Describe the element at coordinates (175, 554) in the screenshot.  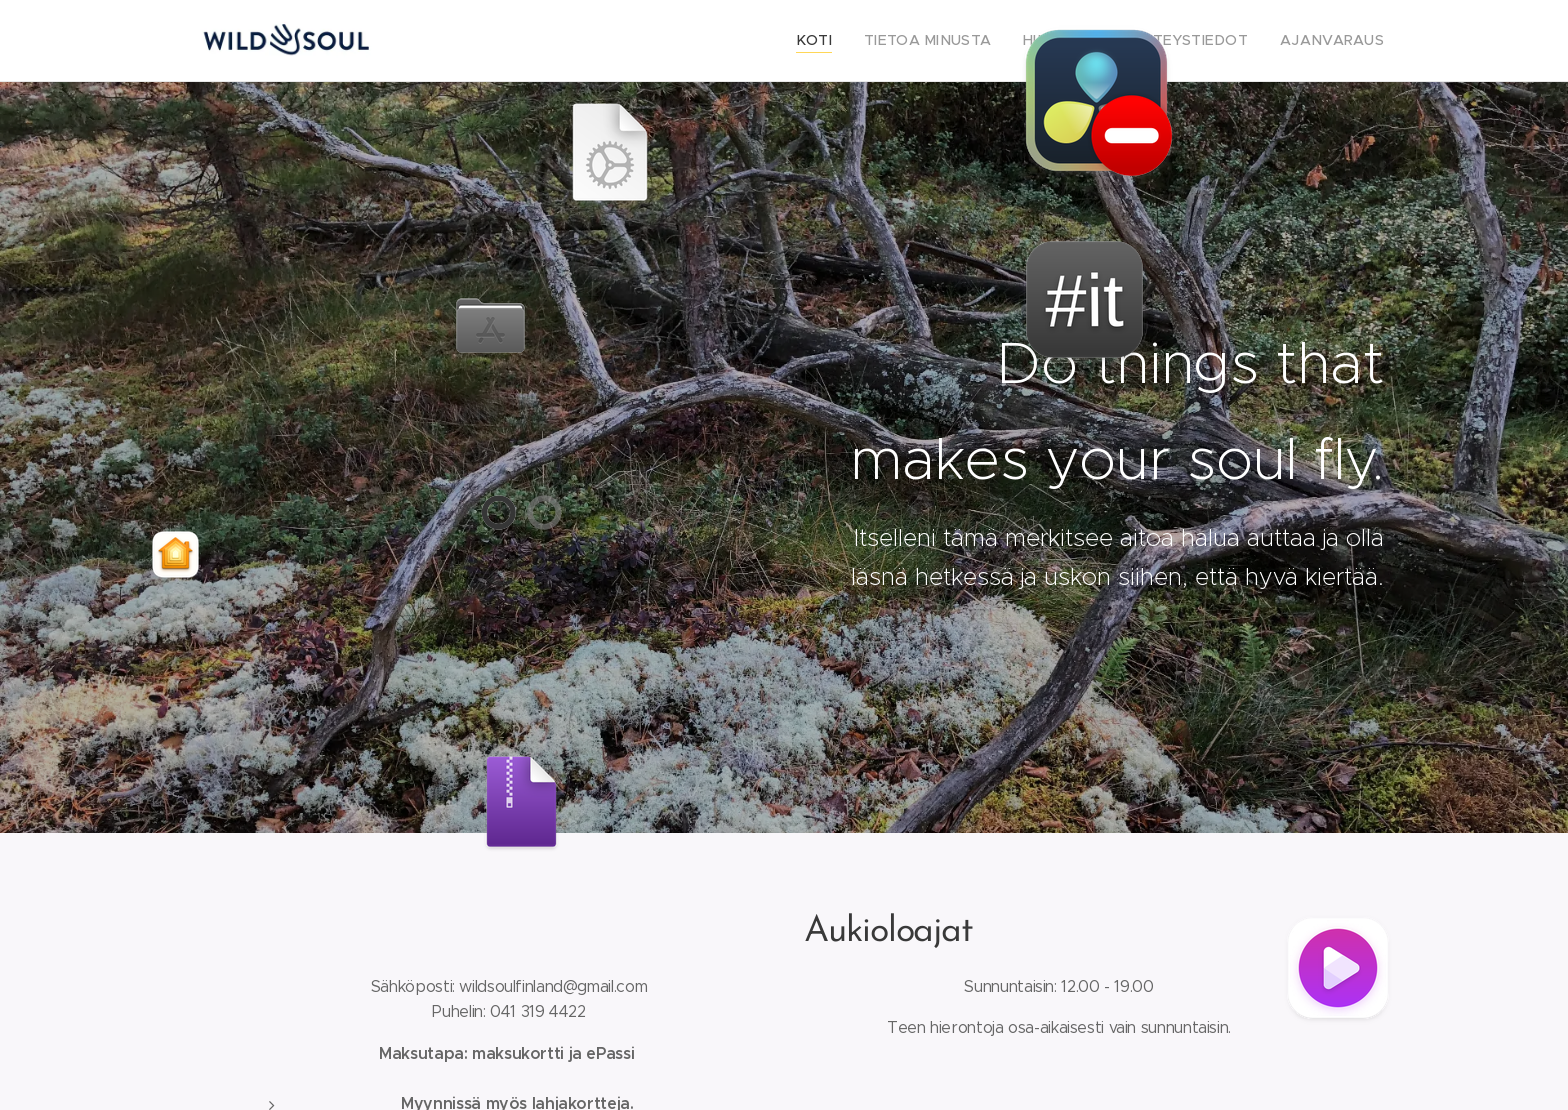
I see `open the Apple Home app` at that location.